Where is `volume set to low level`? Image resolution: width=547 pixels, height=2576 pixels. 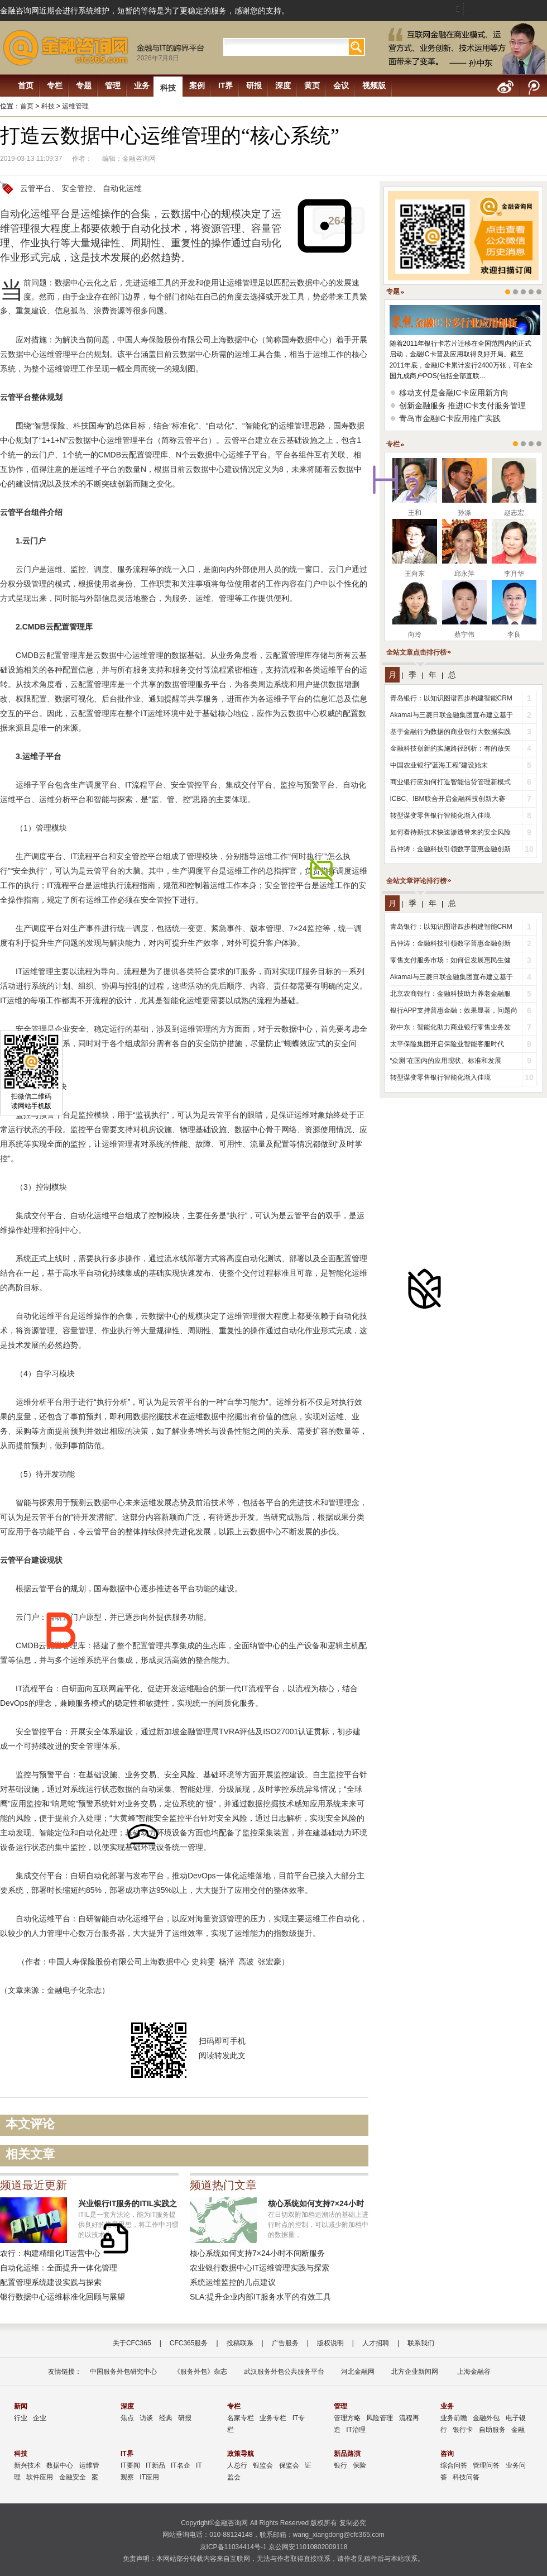 volume set to low level is located at coordinates (462, 9).